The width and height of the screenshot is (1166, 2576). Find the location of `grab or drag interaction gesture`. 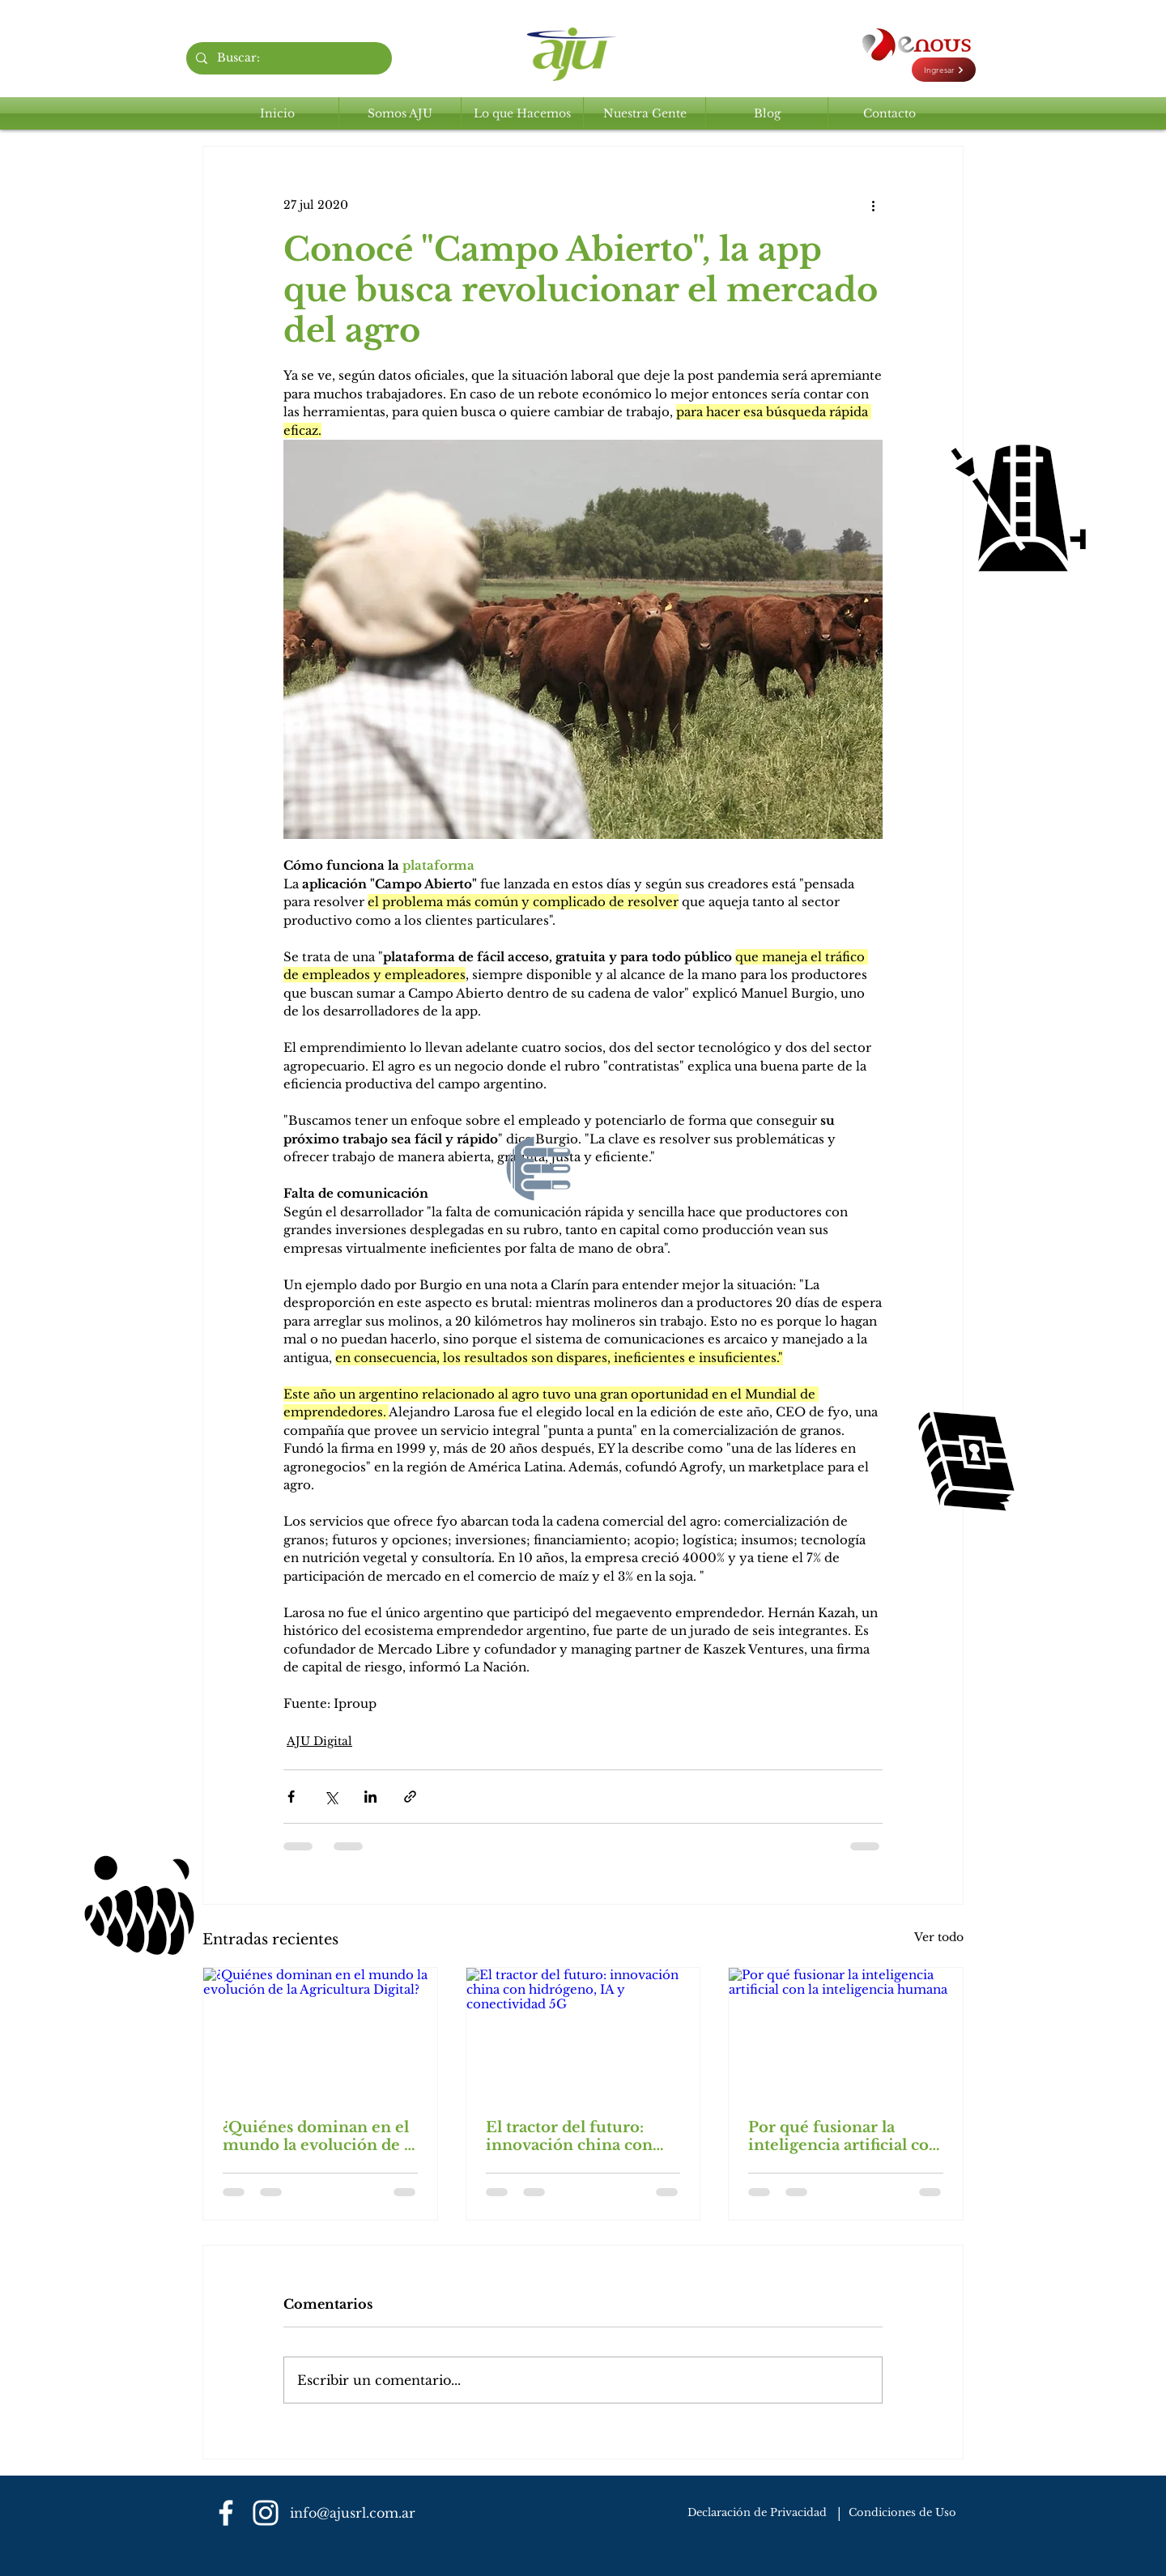

grab or drag interaction gesture is located at coordinates (538, 1169).